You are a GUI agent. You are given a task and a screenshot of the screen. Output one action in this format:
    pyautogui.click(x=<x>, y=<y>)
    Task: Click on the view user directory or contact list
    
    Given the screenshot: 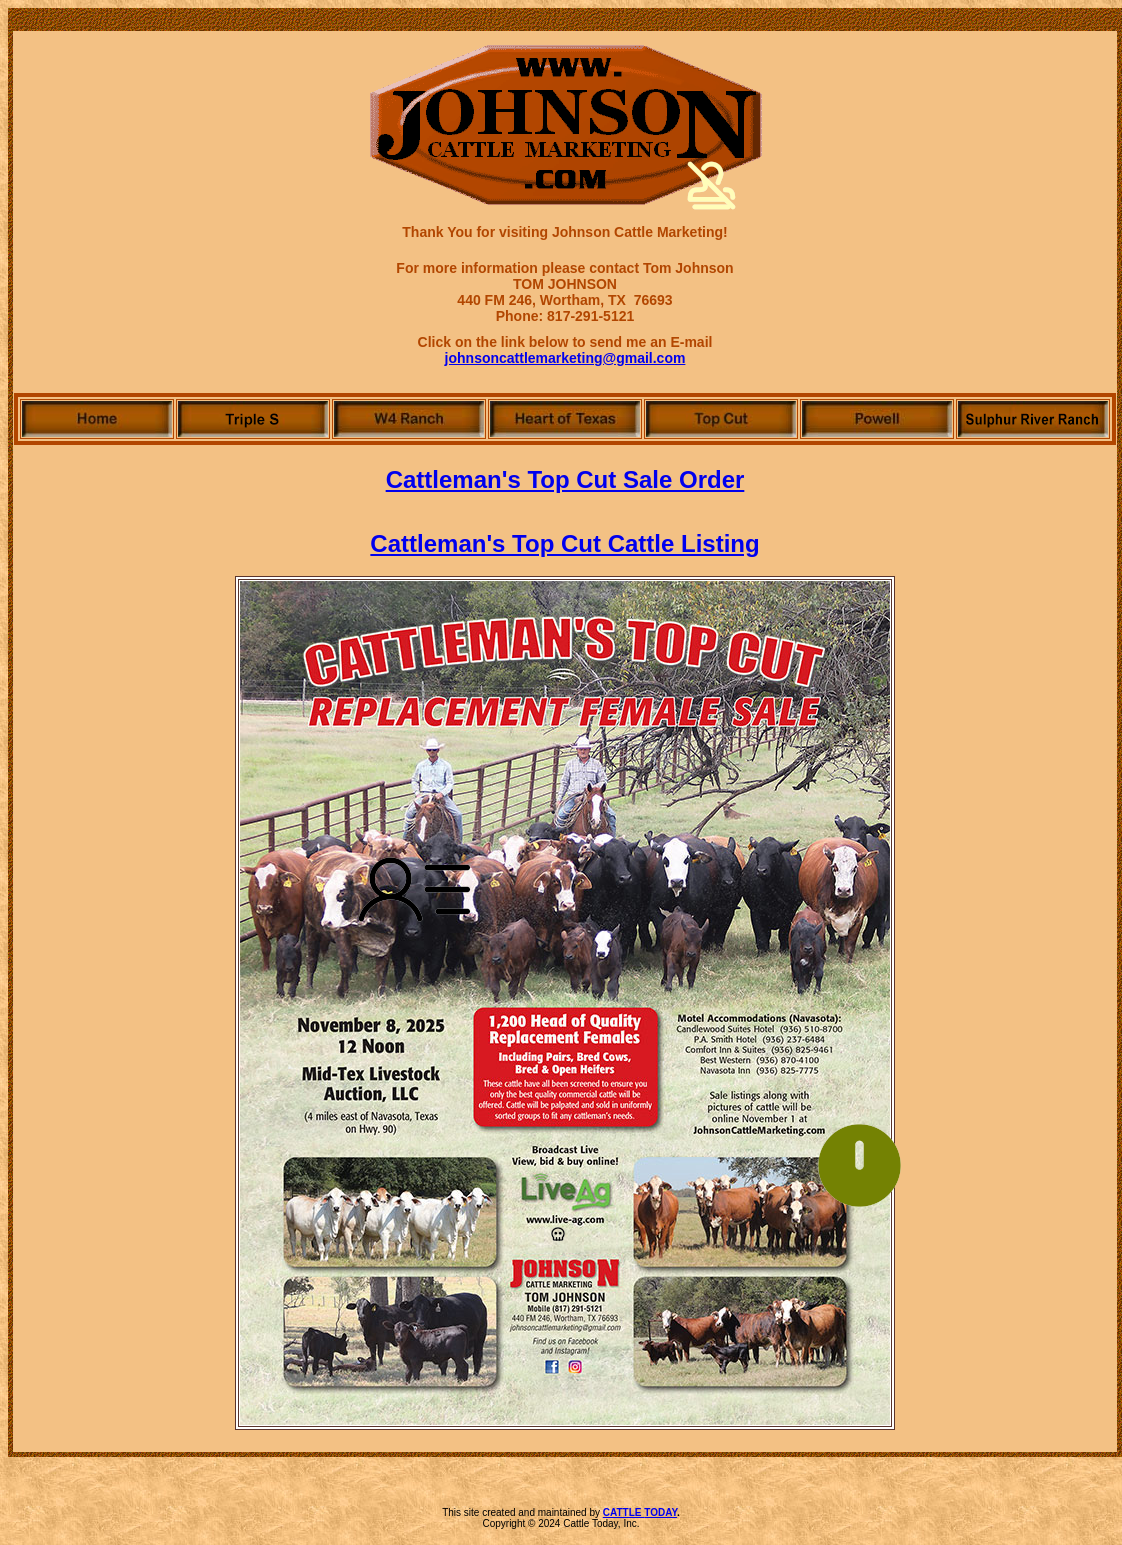 What is the action you would take?
    pyautogui.click(x=412, y=889)
    